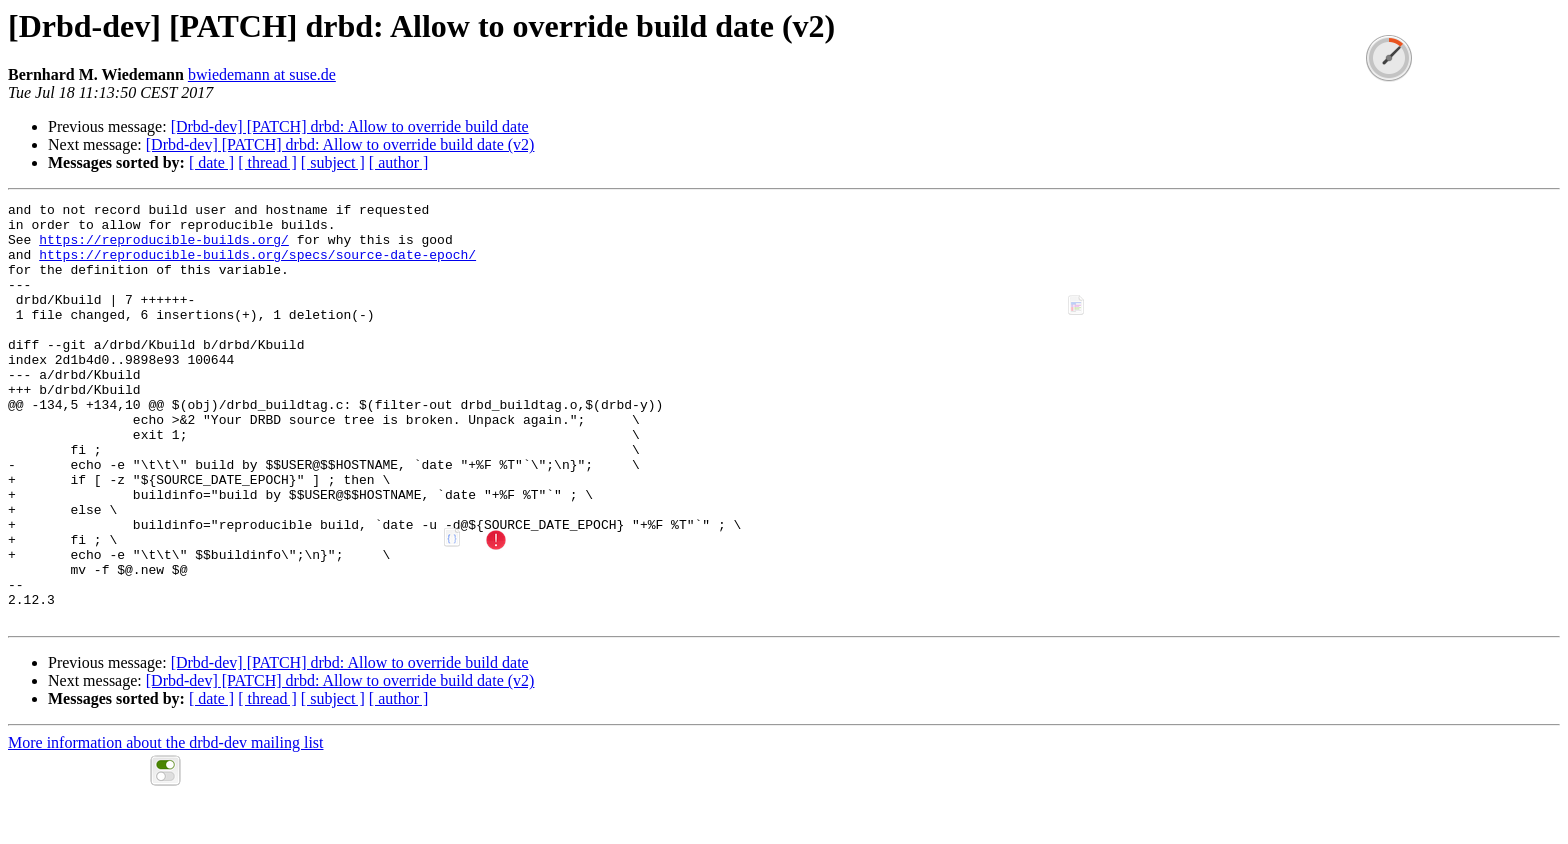 The image size is (1568, 844). I want to click on access developer tools and settings, so click(1076, 305).